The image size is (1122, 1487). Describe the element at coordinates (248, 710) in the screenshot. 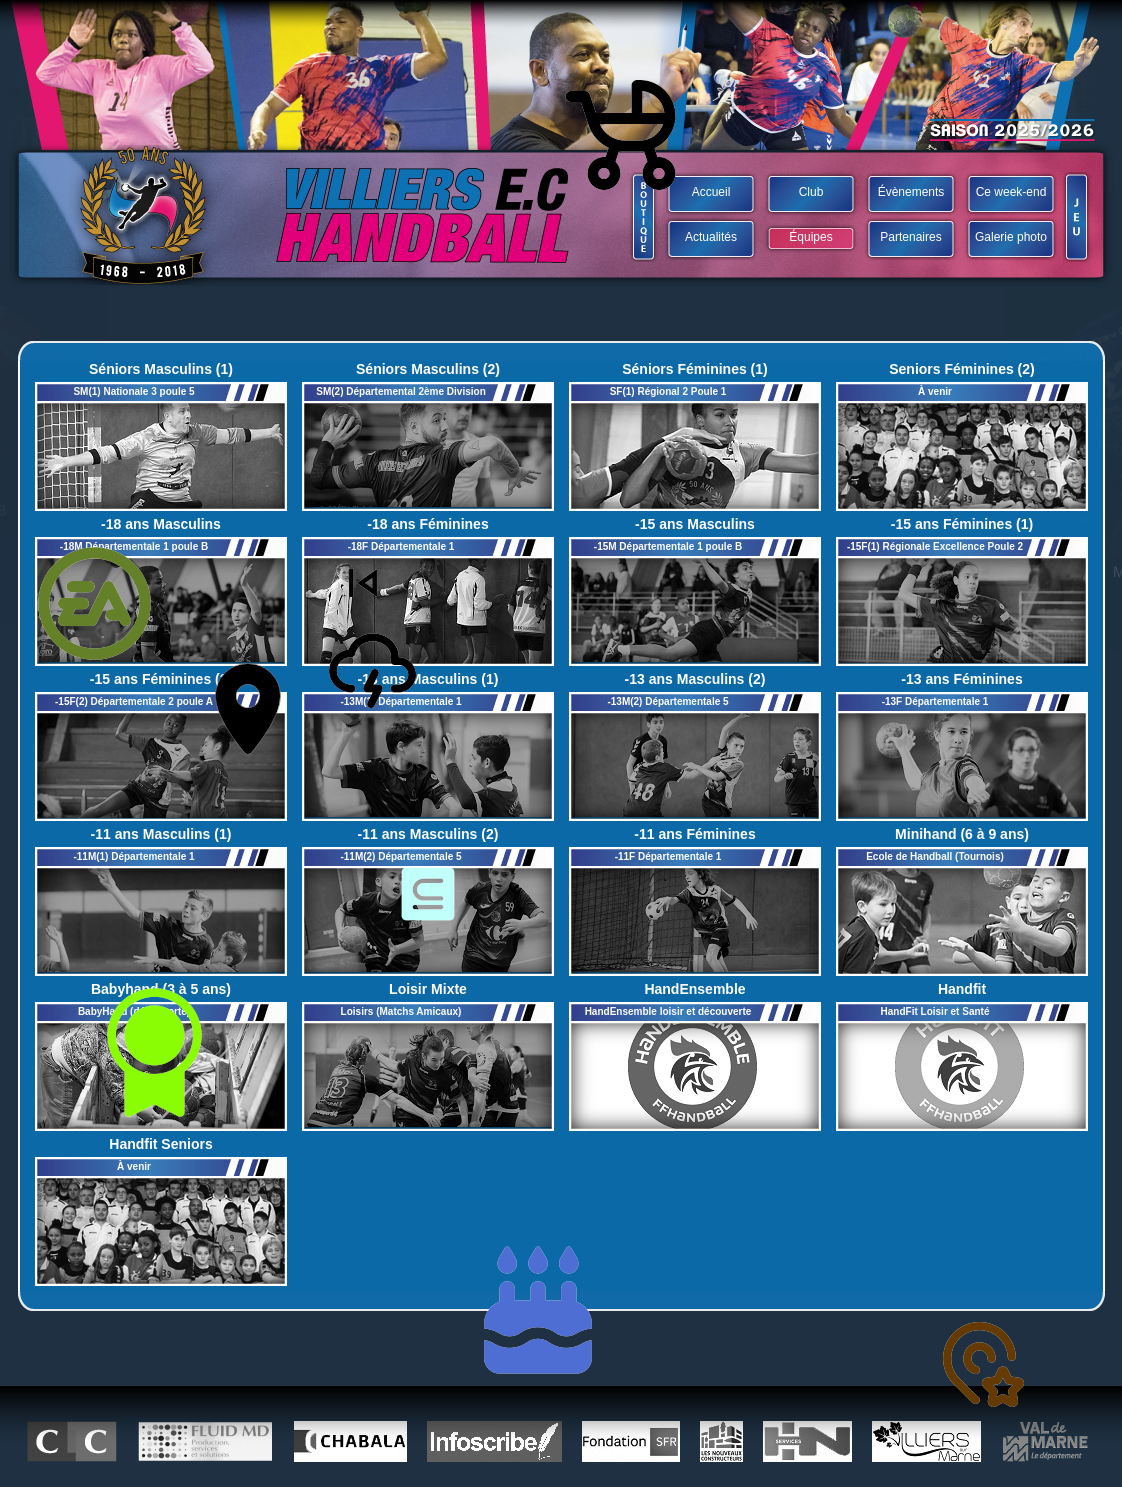

I see `view current location on map` at that location.